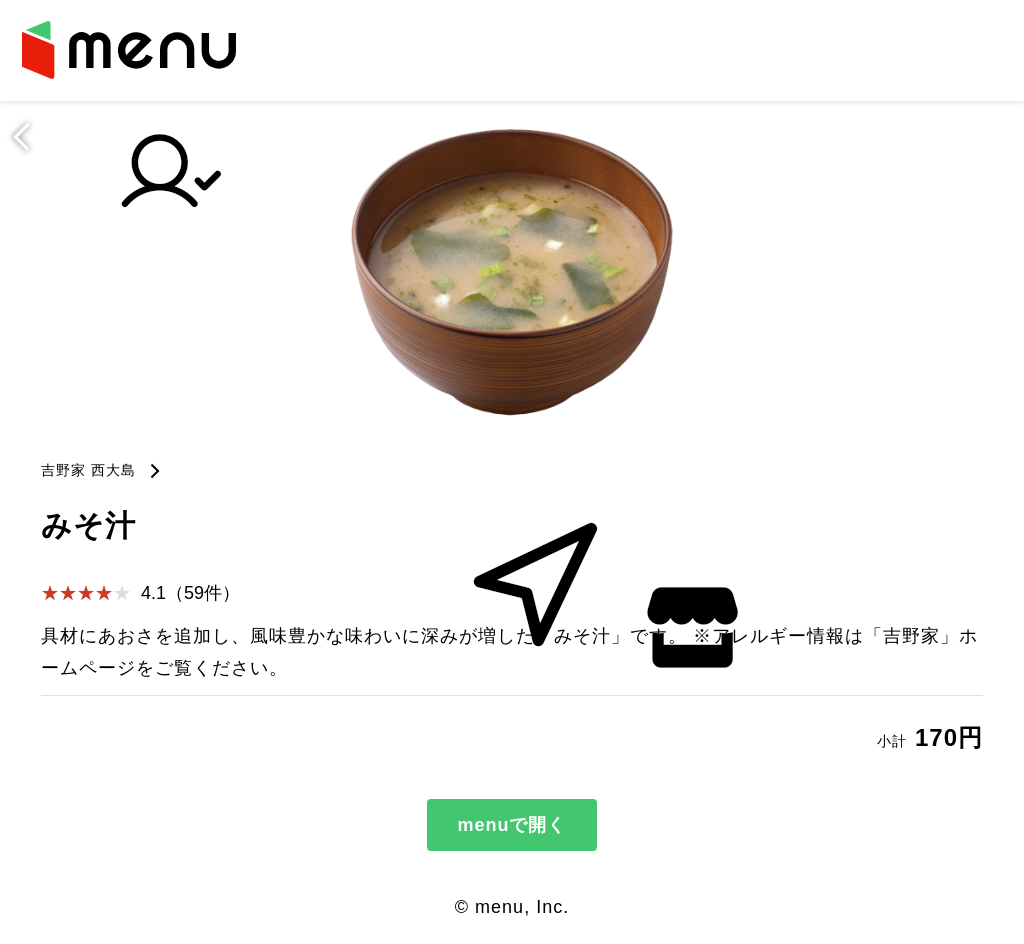  I want to click on access the store or marketplace, so click(692, 627).